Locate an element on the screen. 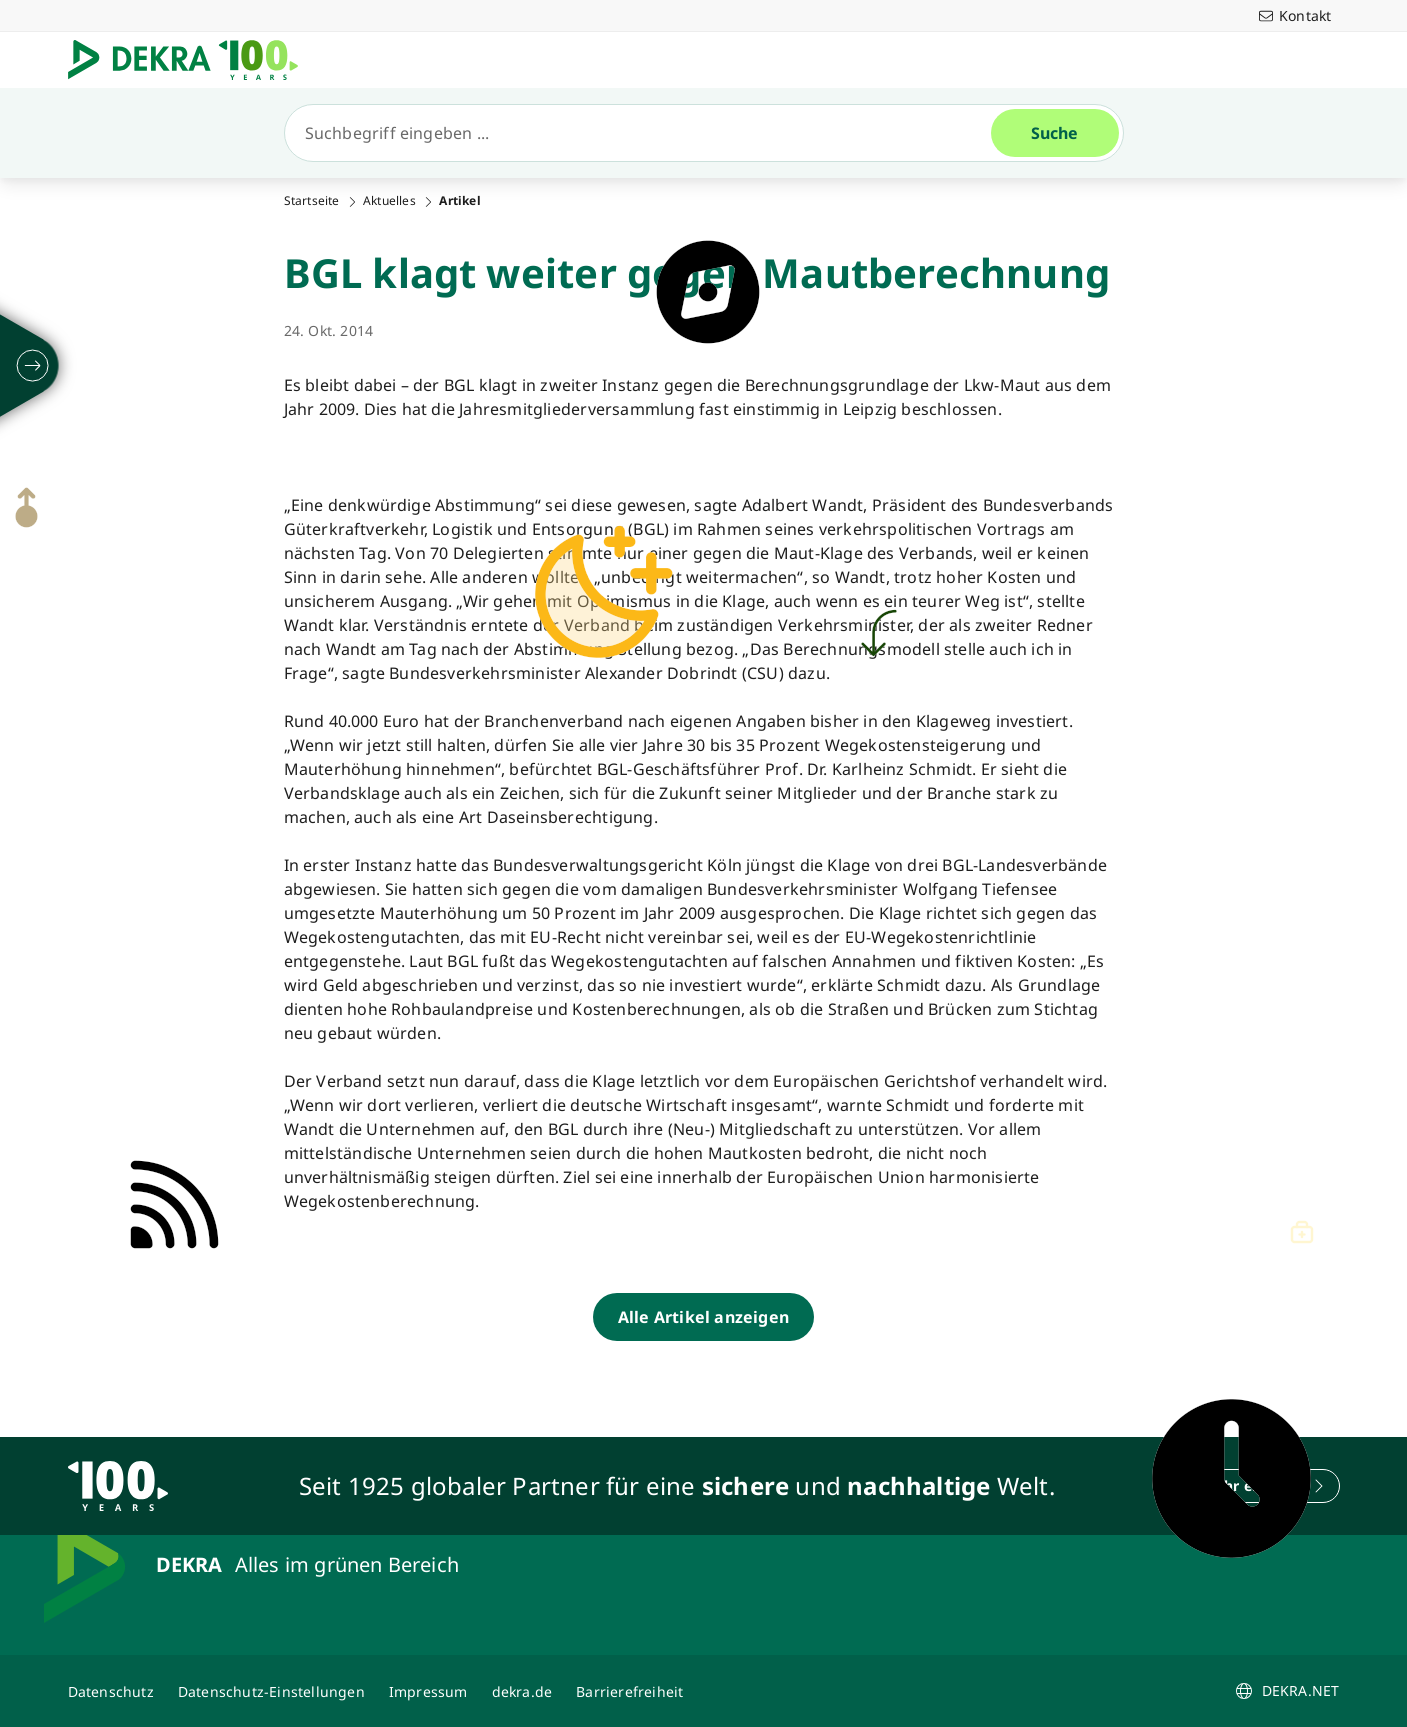 Image resolution: width=1407 pixels, height=1727 pixels. go back and down in navigation is located at coordinates (879, 633).